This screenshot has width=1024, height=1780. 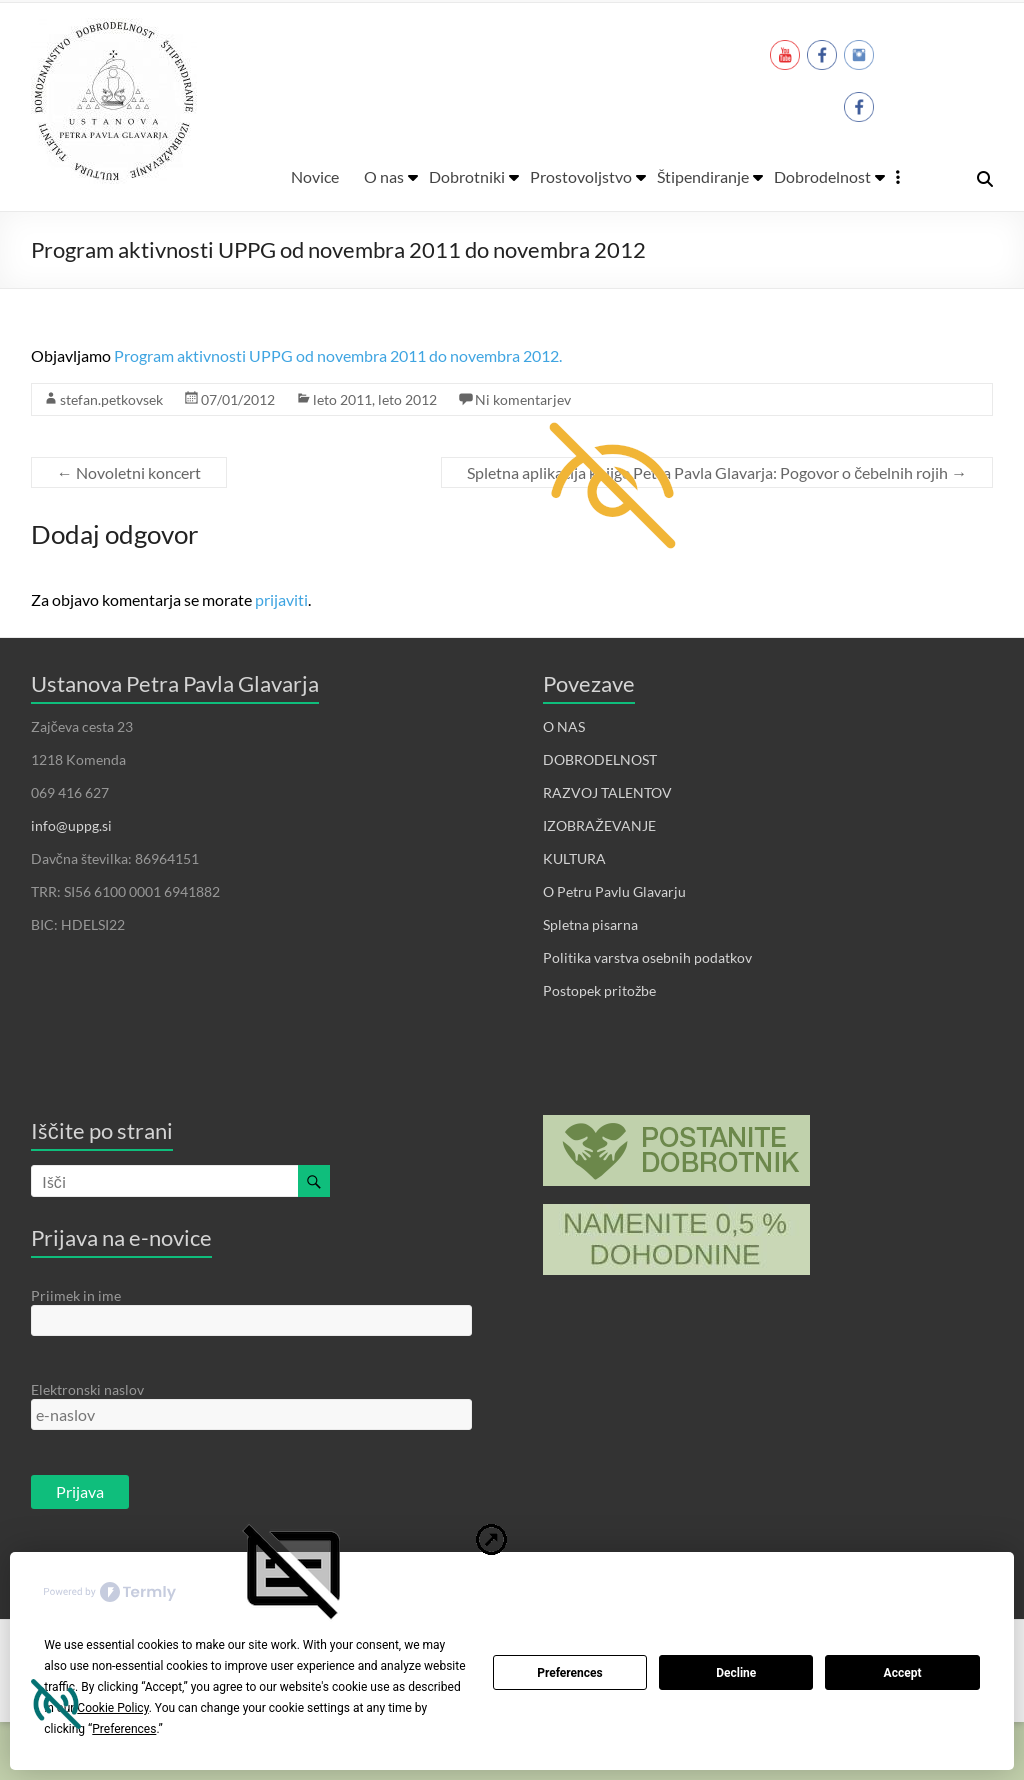 I want to click on hide password or sensitive text, so click(x=612, y=485).